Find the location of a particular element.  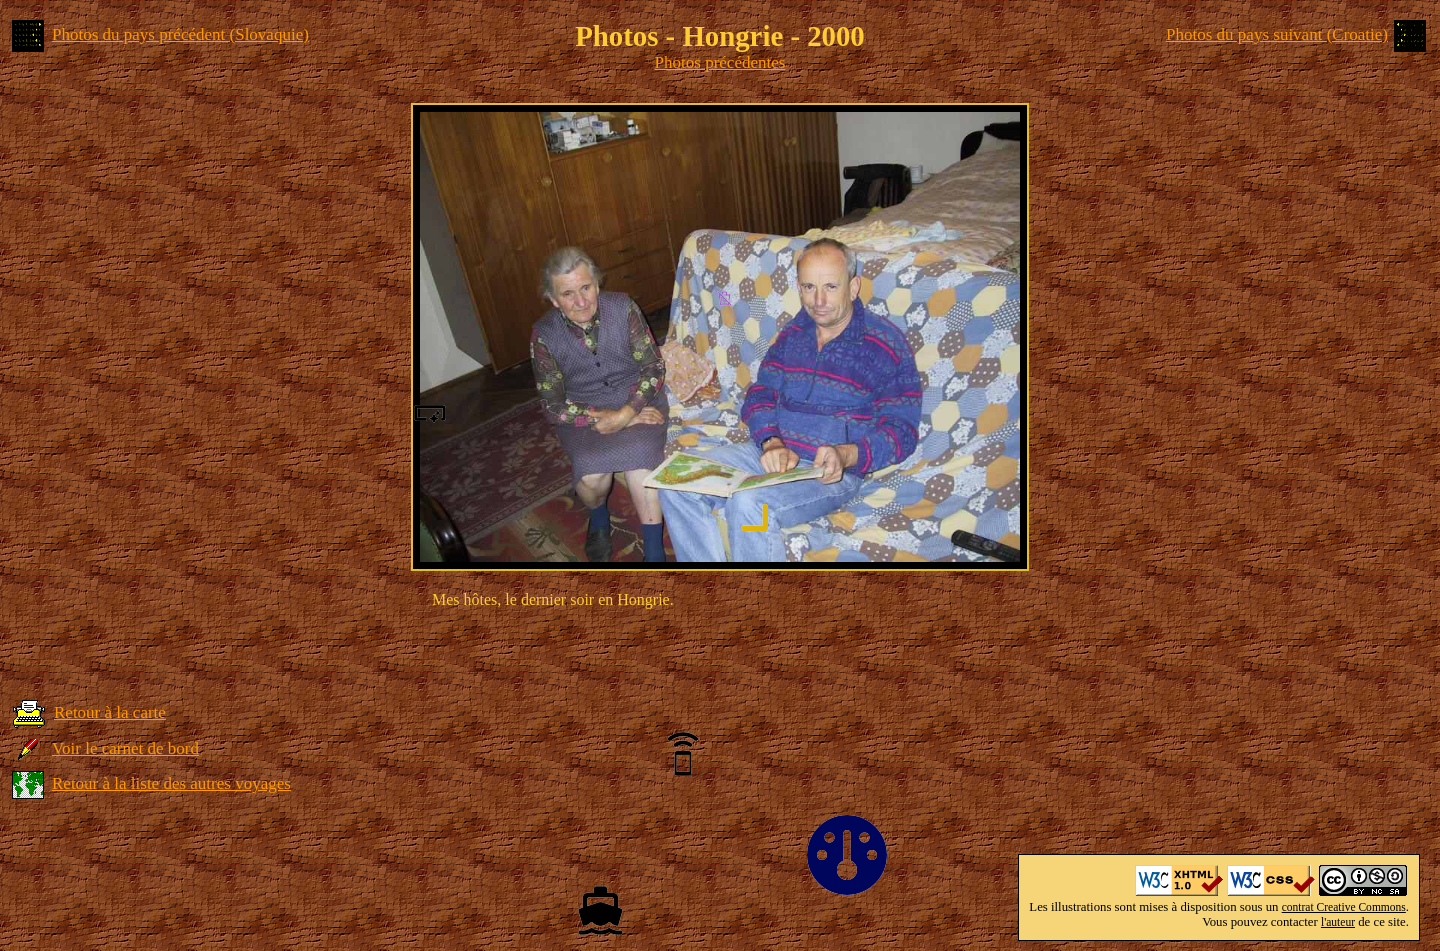

view performance or speed metrics is located at coordinates (847, 855).